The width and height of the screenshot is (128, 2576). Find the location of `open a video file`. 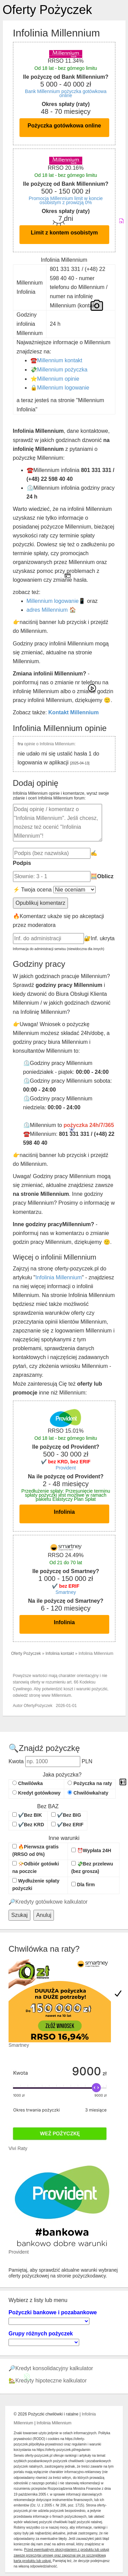

open a video file is located at coordinates (122, 221).